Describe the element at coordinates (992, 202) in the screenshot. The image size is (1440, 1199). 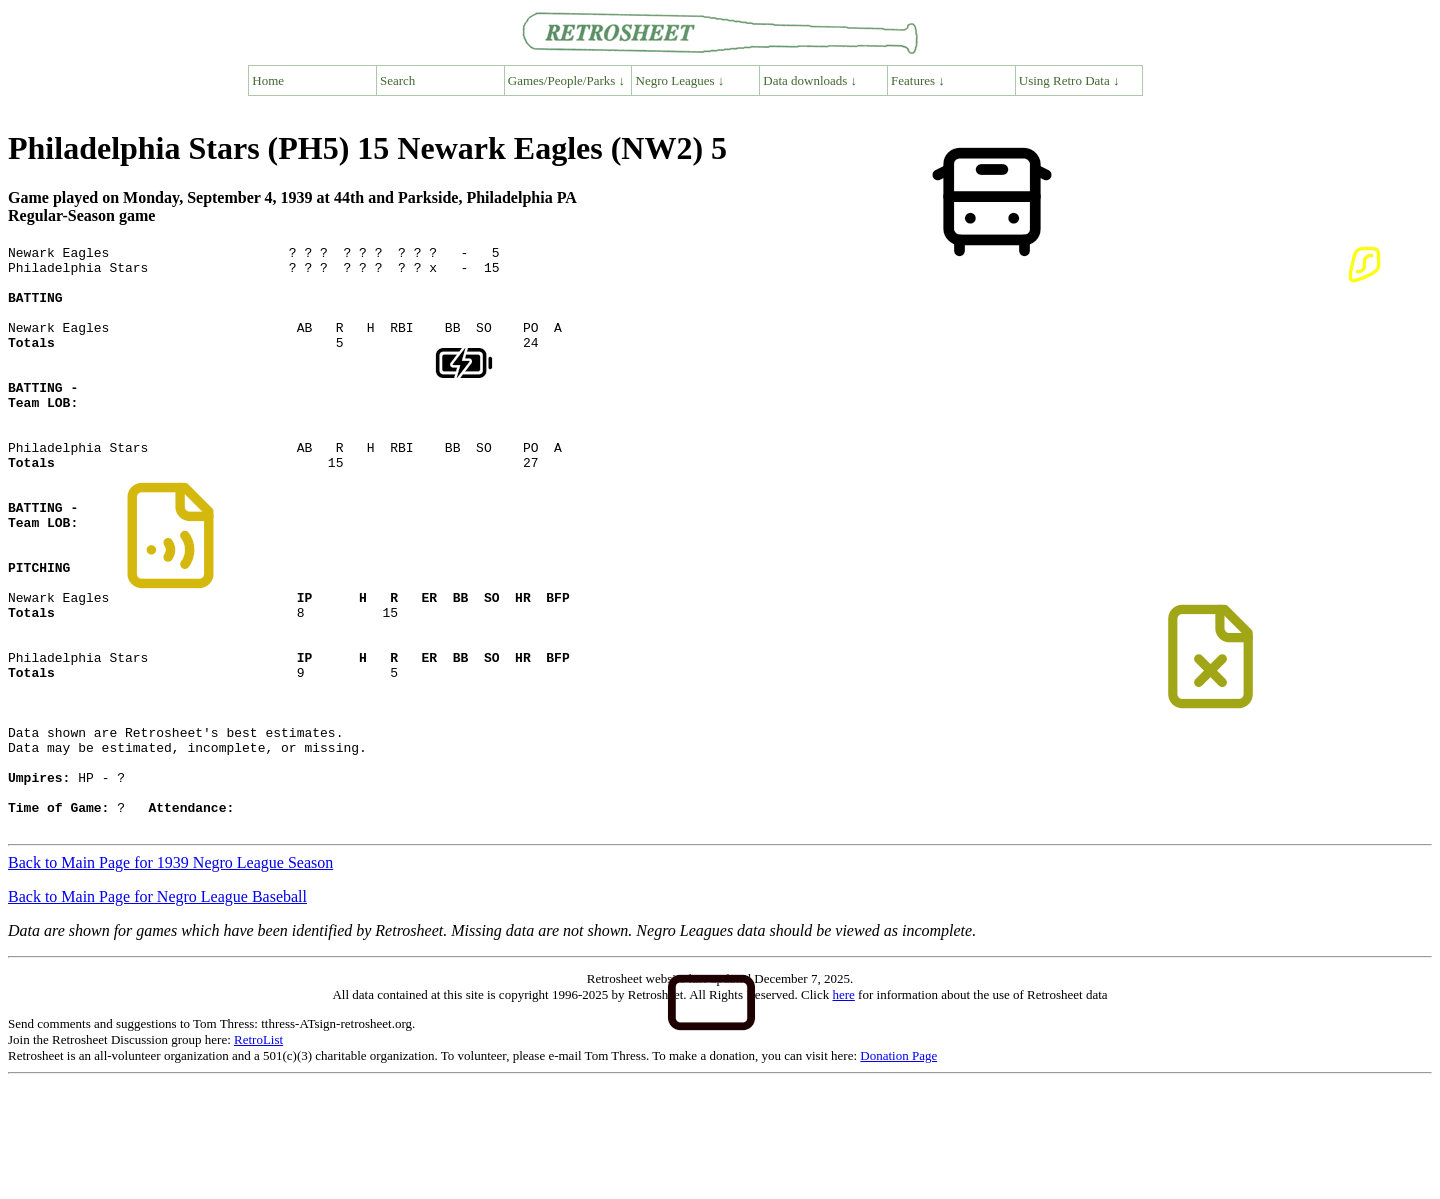
I see `view bus or public transit options` at that location.